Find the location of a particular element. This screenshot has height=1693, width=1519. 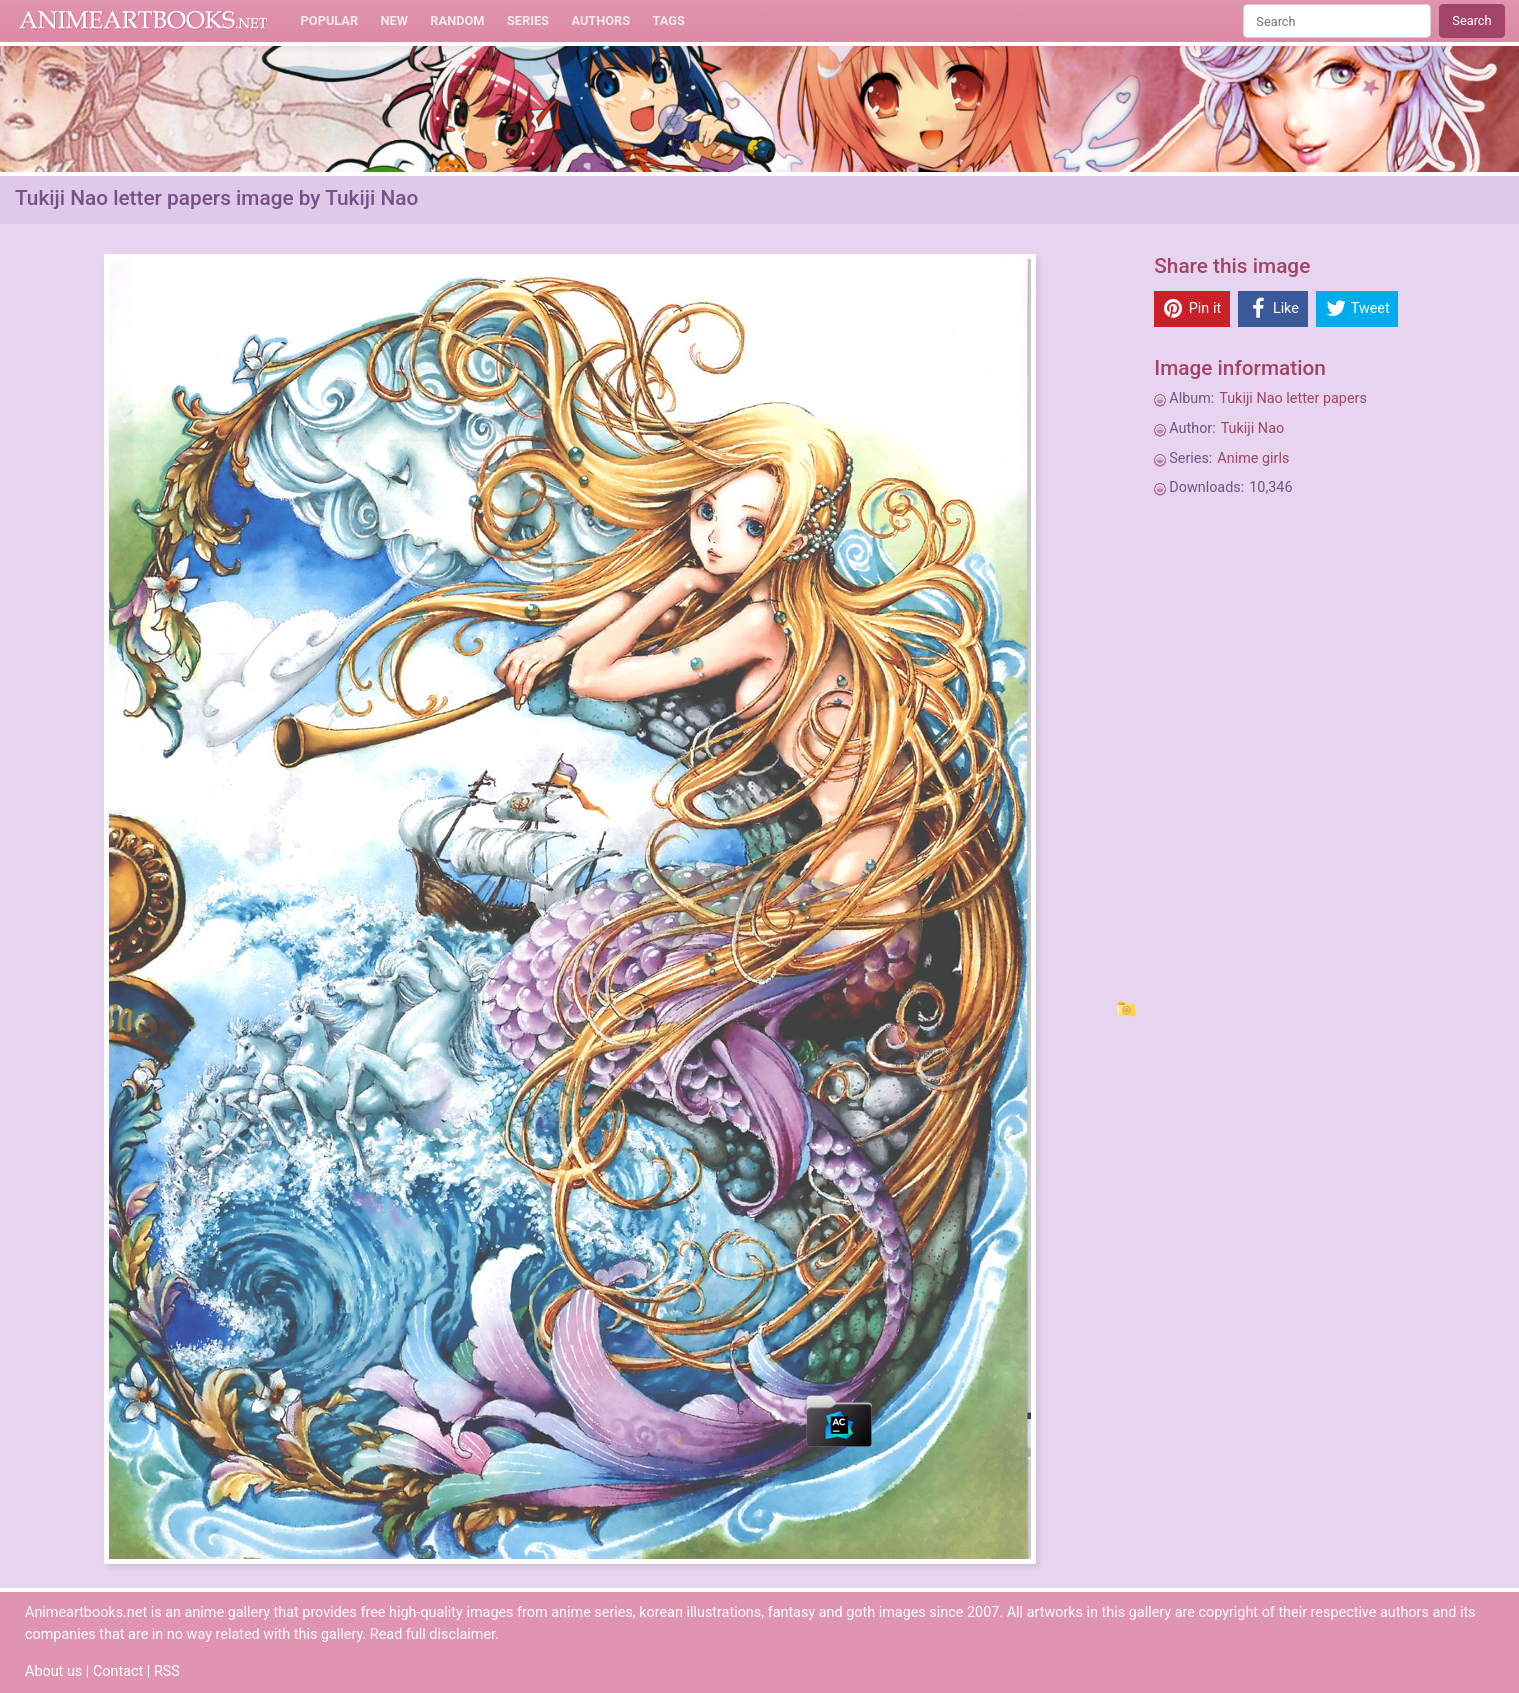

open AppCode project folder is located at coordinates (839, 1423).